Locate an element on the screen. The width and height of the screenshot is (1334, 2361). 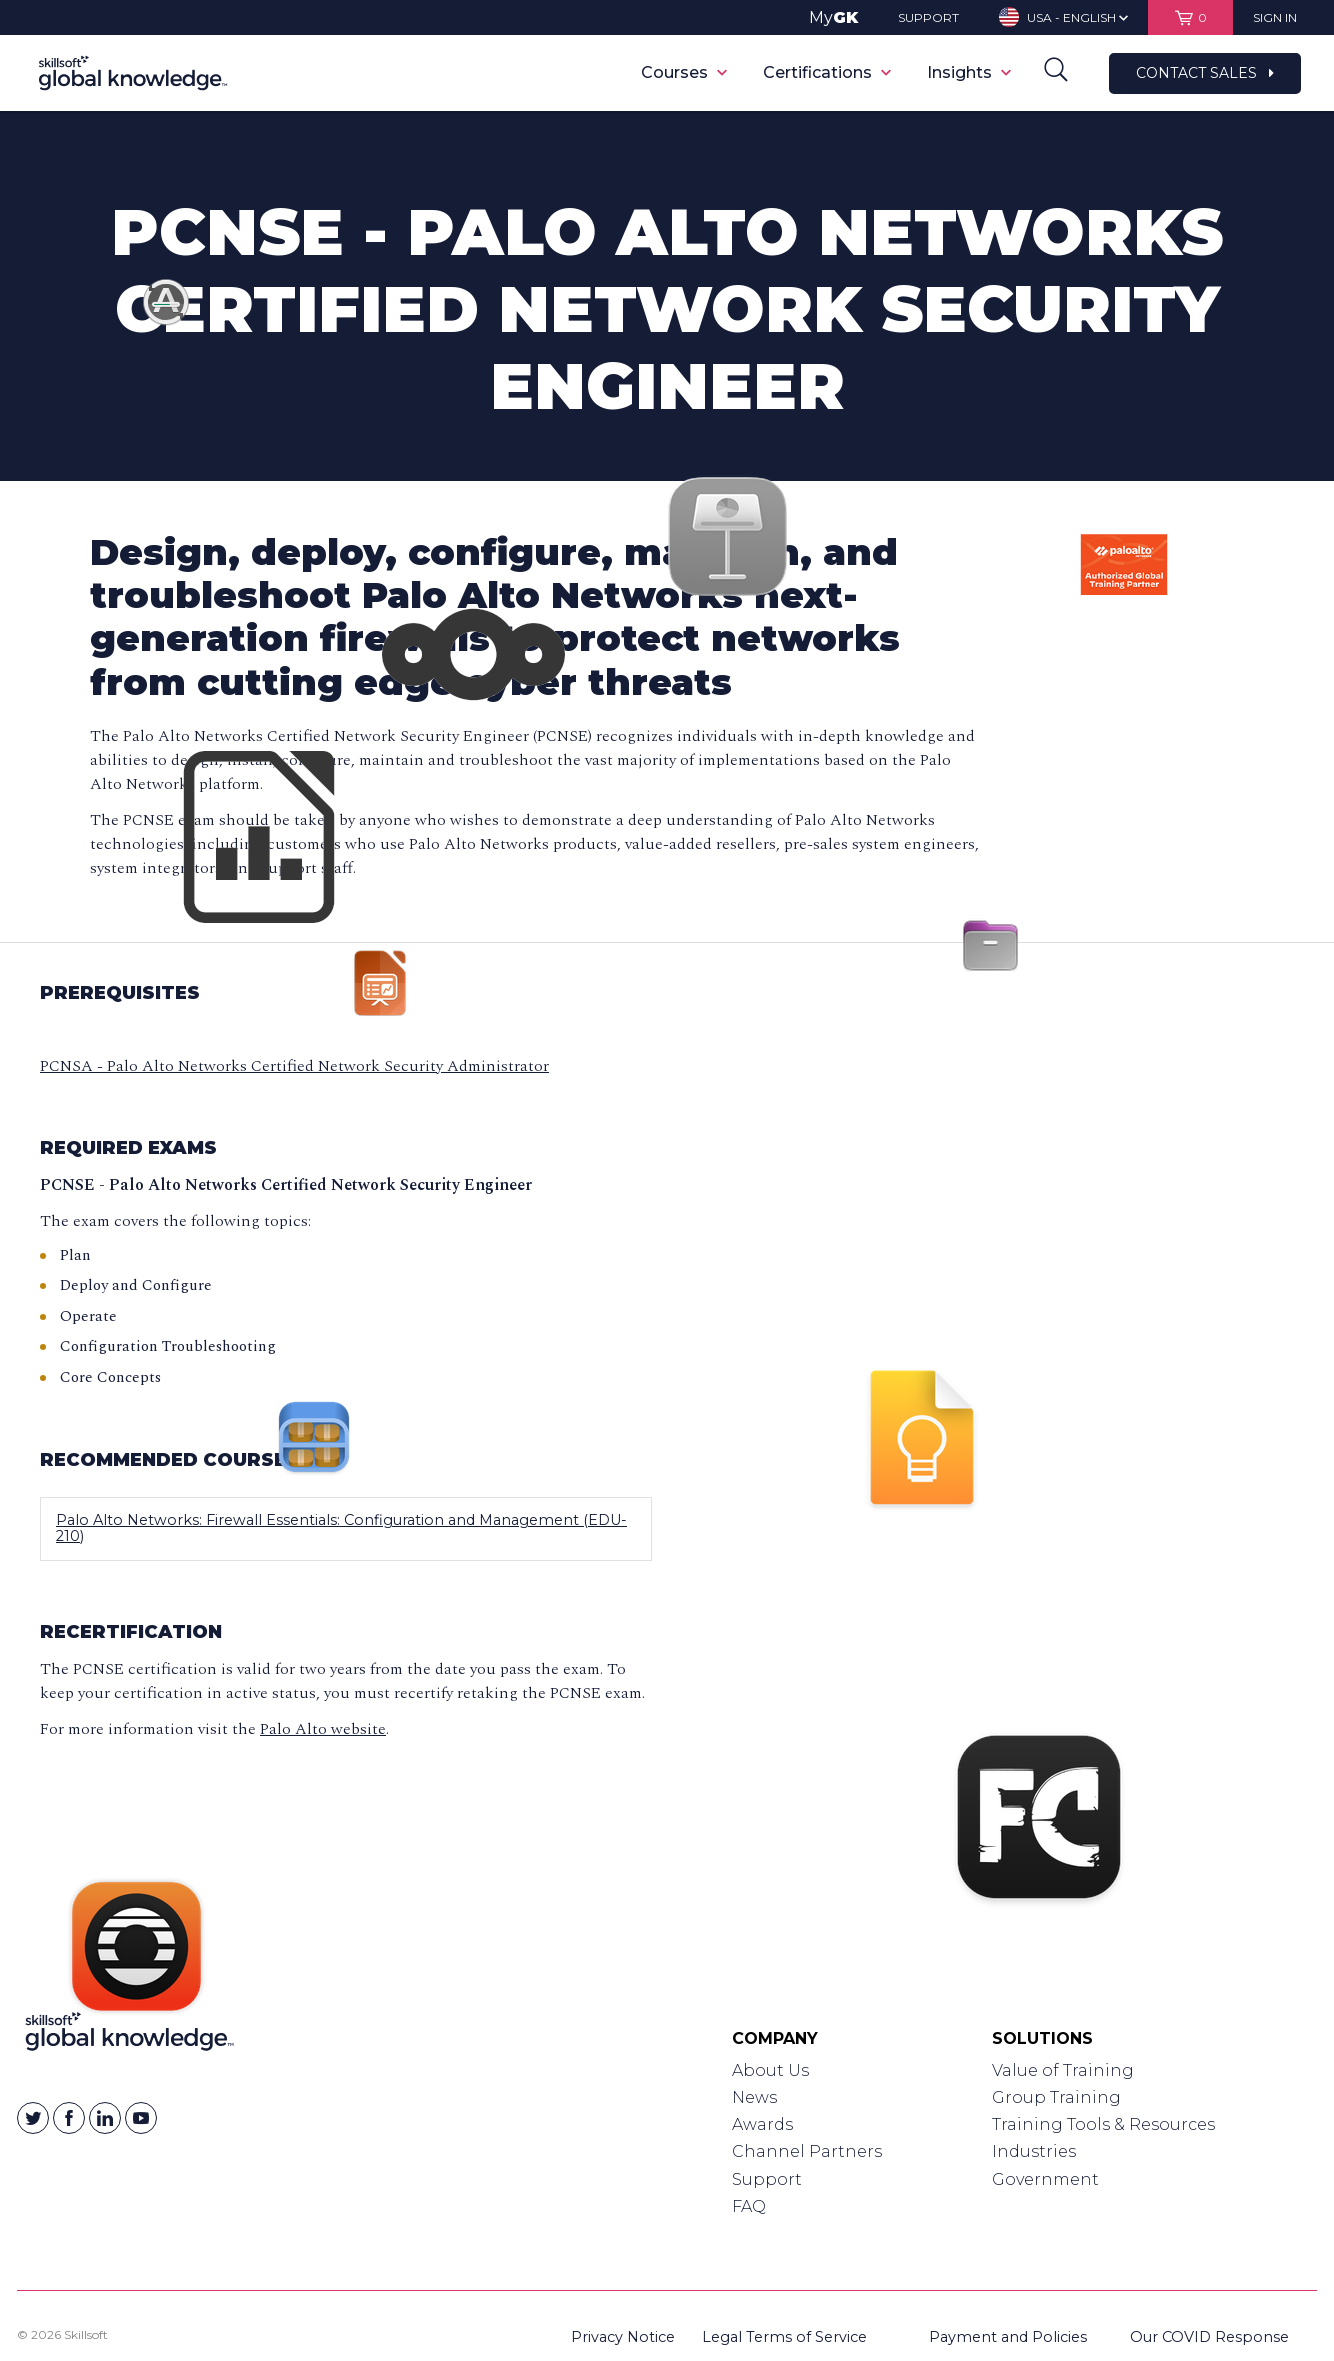
connect to owncloud account is located at coordinates (473, 654).